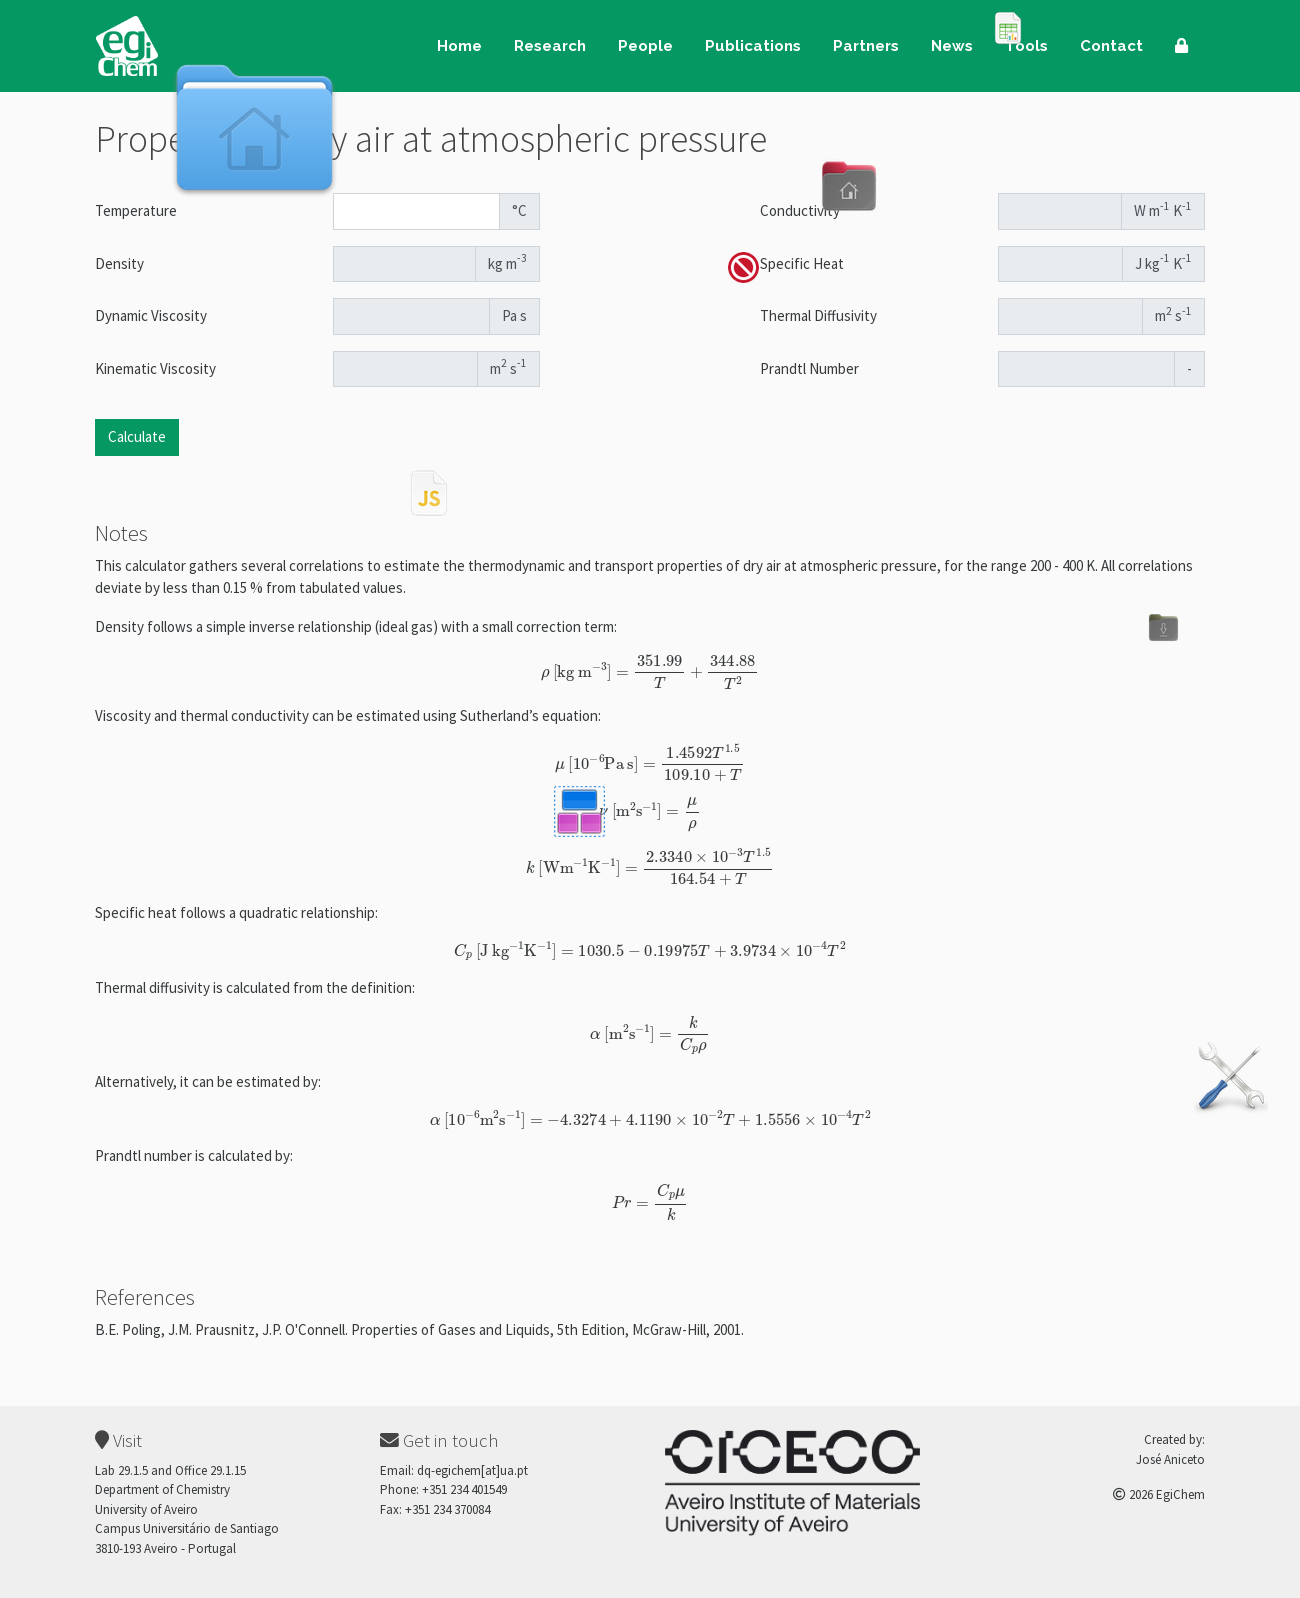 This screenshot has width=1300, height=1598. What do you see at coordinates (579, 811) in the screenshot?
I see `select all items in the current view` at bounding box center [579, 811].